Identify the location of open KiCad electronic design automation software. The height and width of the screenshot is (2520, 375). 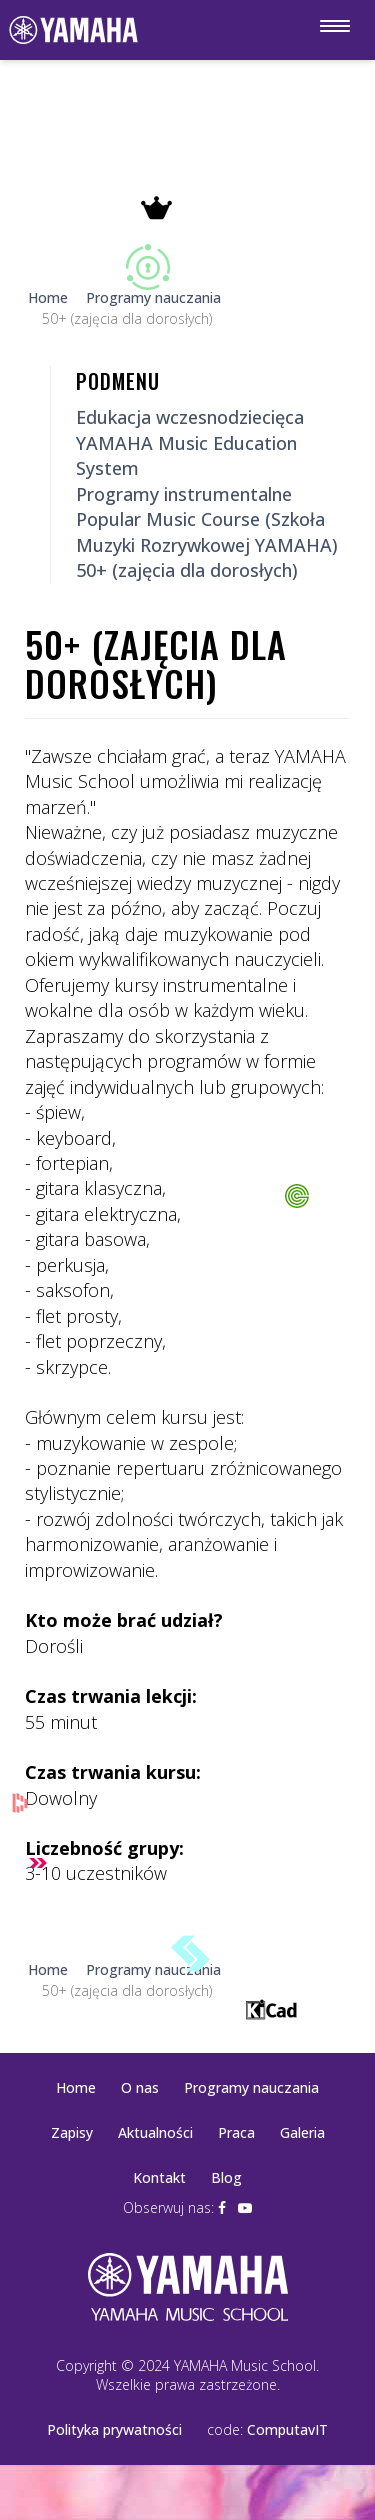
(271, 2009).